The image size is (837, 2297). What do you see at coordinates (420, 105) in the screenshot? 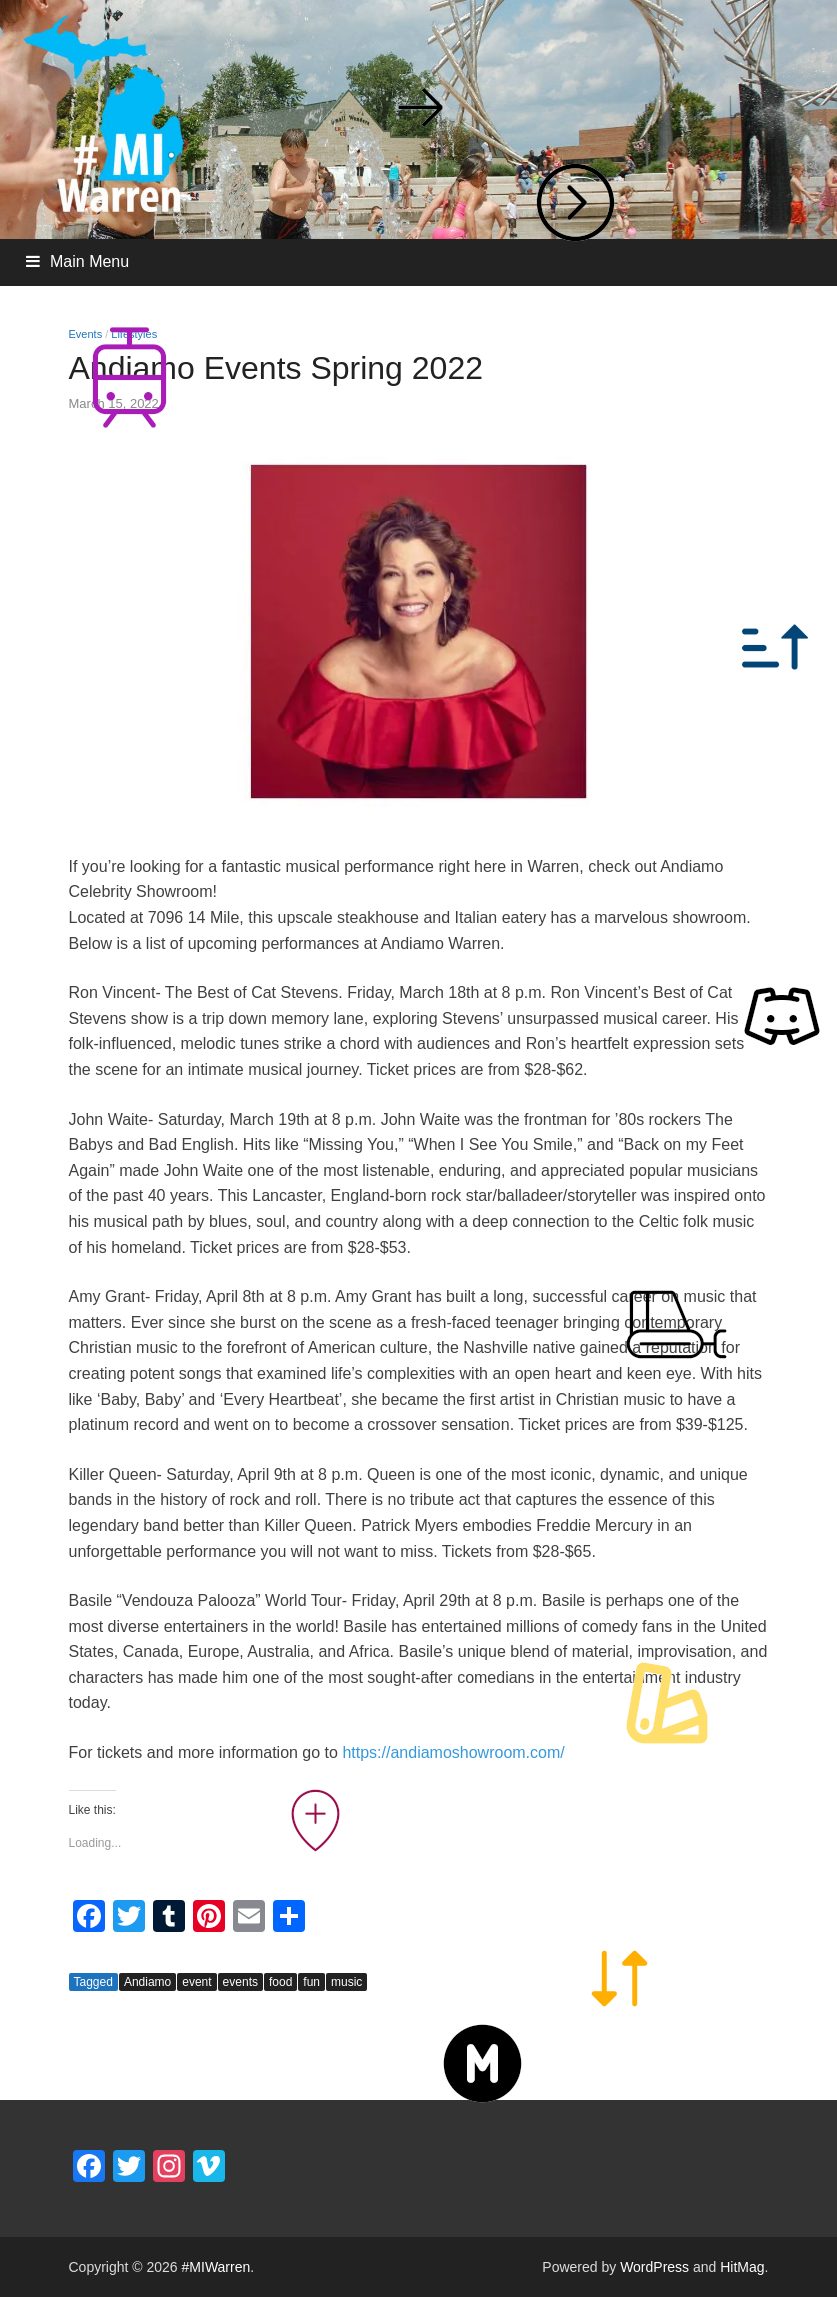
I see `navigate to the next item or screen` at bounding box center [420, 105].